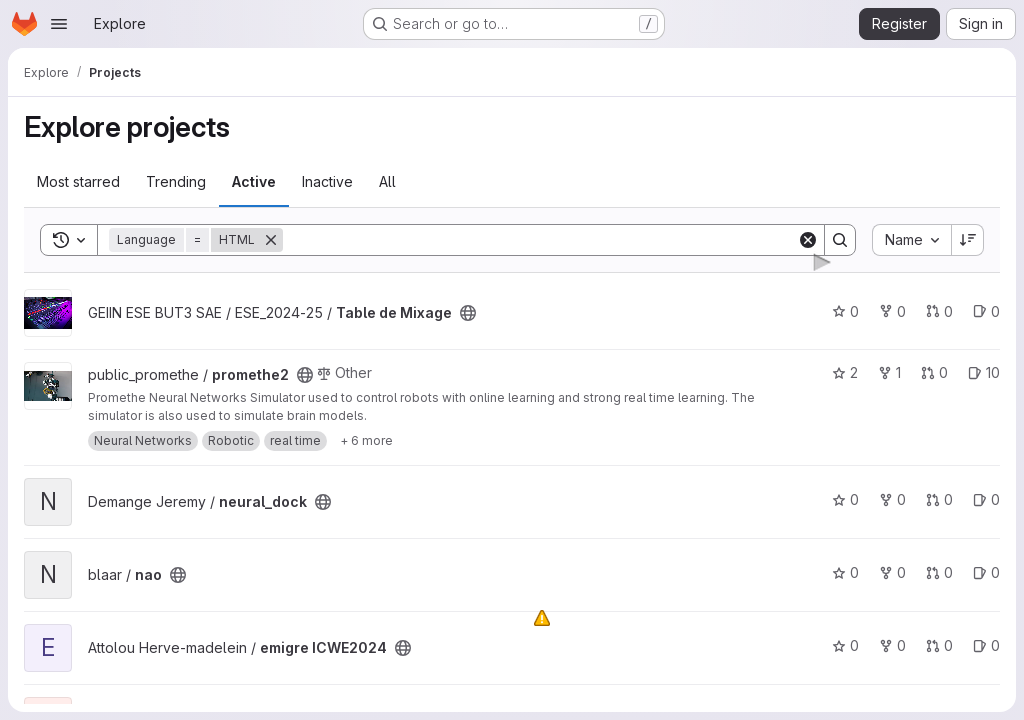 Image resolution: width=1024 pixels, height=720 pixels. What do you see at coordinates (542, 618) in the screenshot?
I see `indicates a OneDrive sync warning or issue` at bounding box center [542, 618].